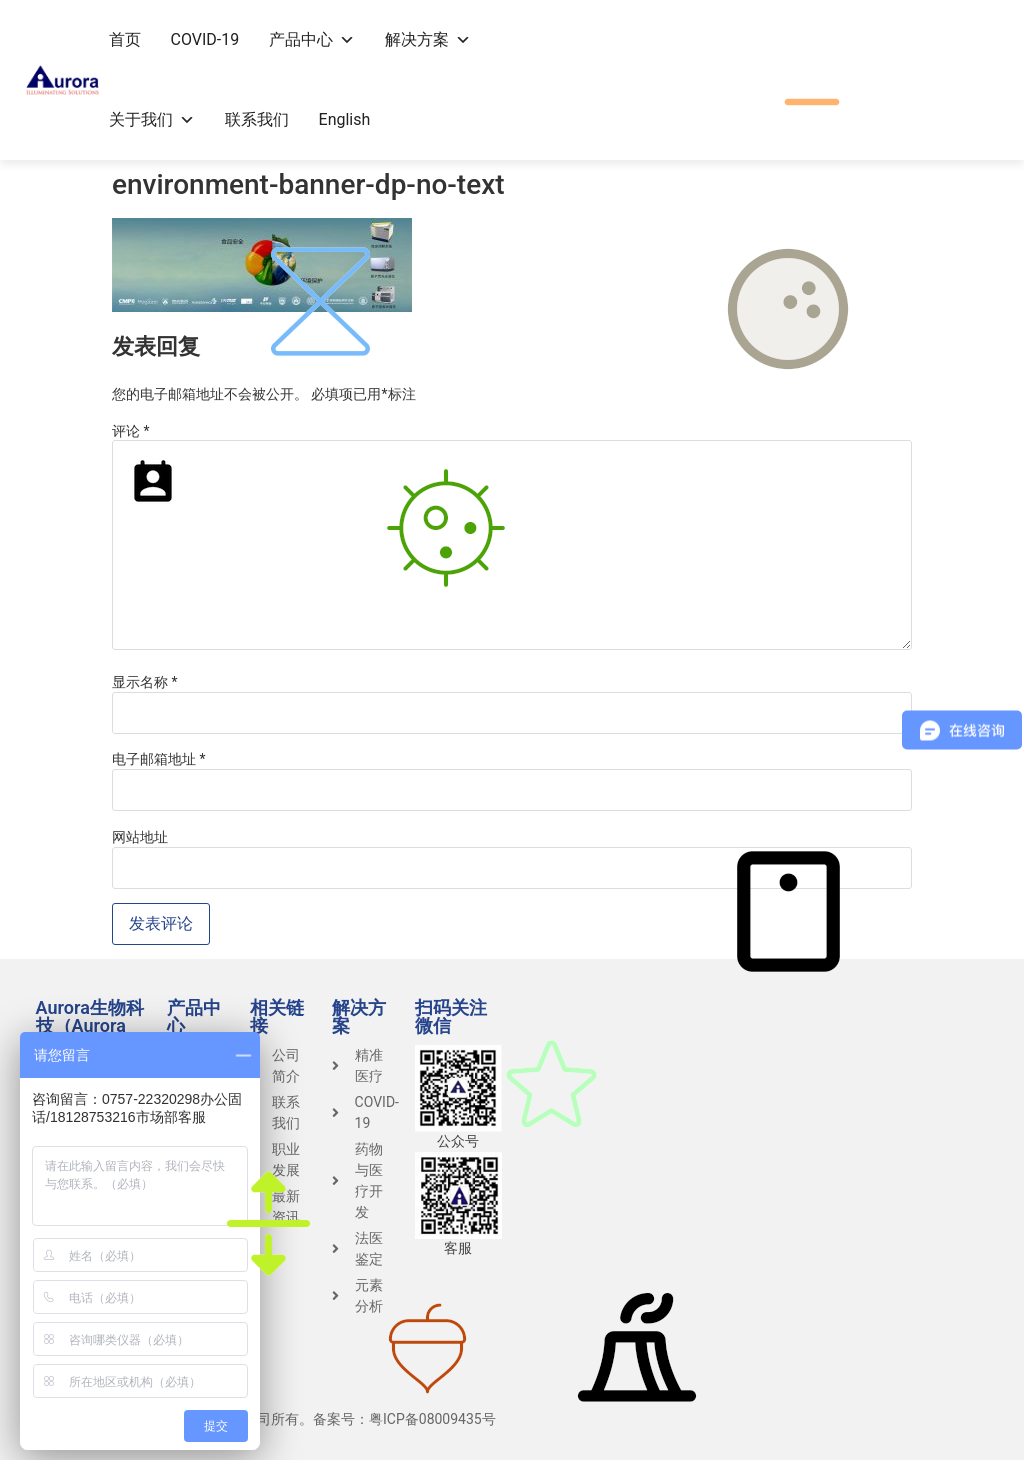 The image size is (1024, 1460). I want to click on add to favorites, so click(551, 1085).